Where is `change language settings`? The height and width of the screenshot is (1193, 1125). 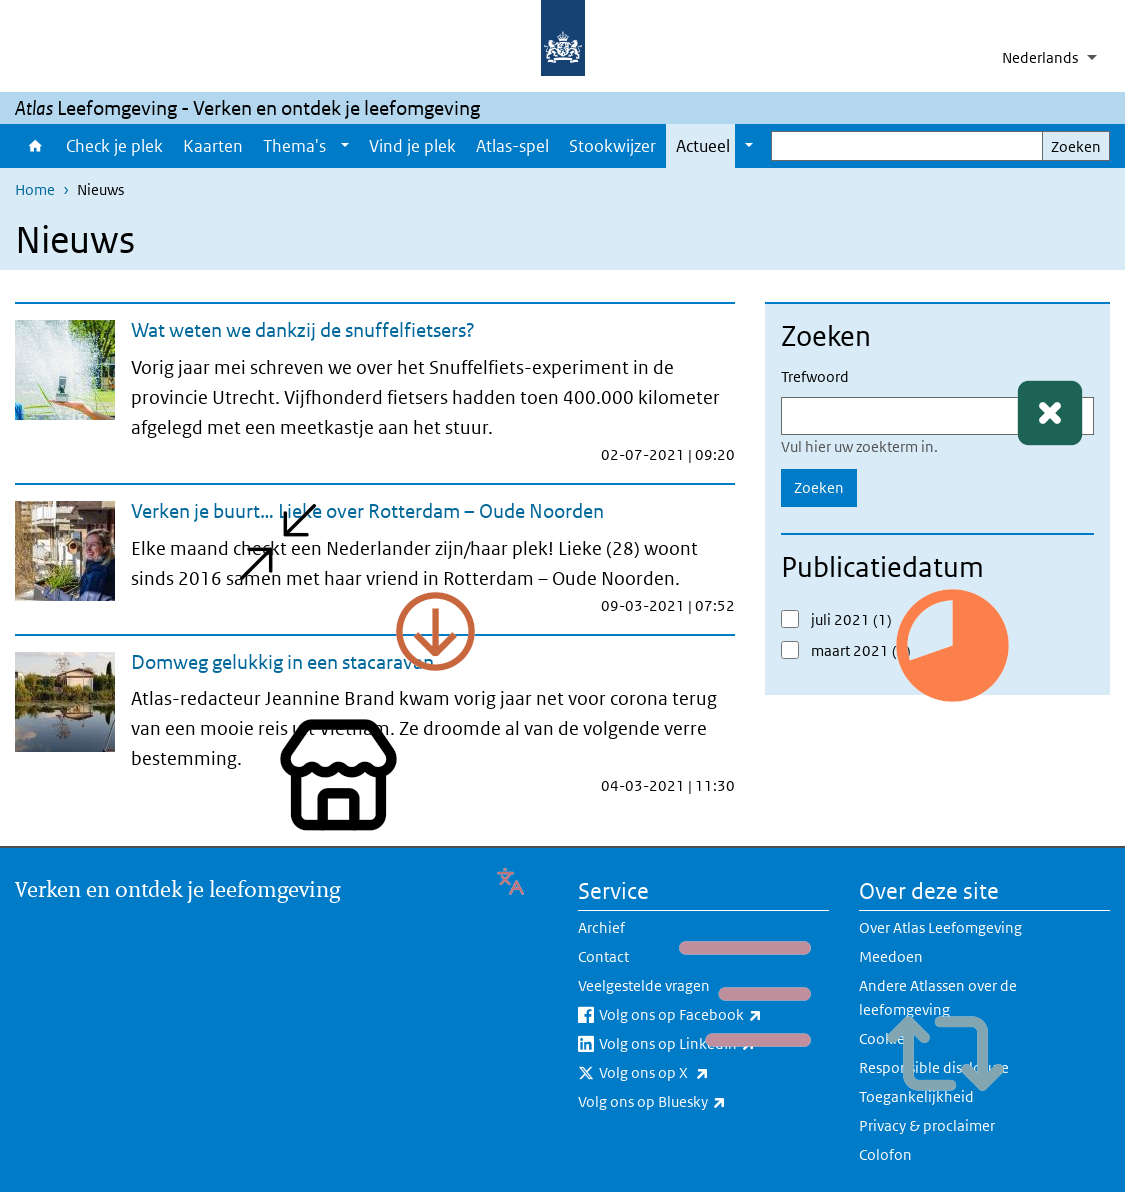
change language settings is located at coordinates (510, 881).